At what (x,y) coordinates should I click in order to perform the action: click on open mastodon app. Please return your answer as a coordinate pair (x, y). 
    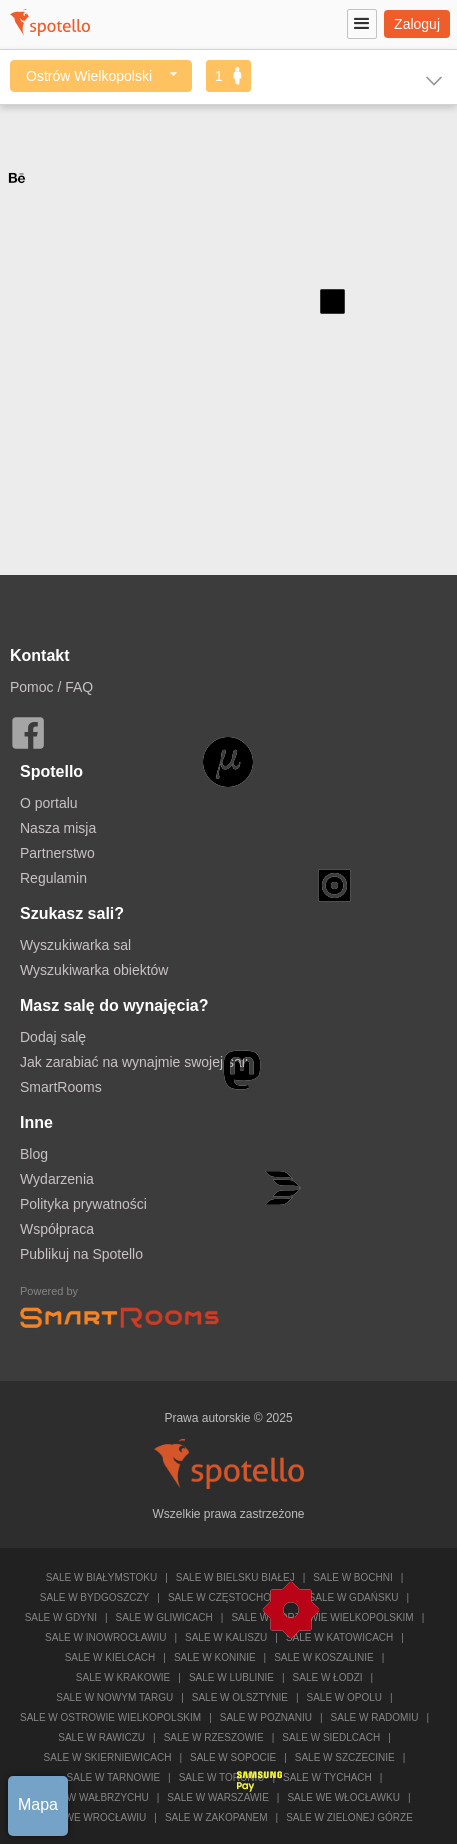
    Looking at the image, I should click on (242, 1070).